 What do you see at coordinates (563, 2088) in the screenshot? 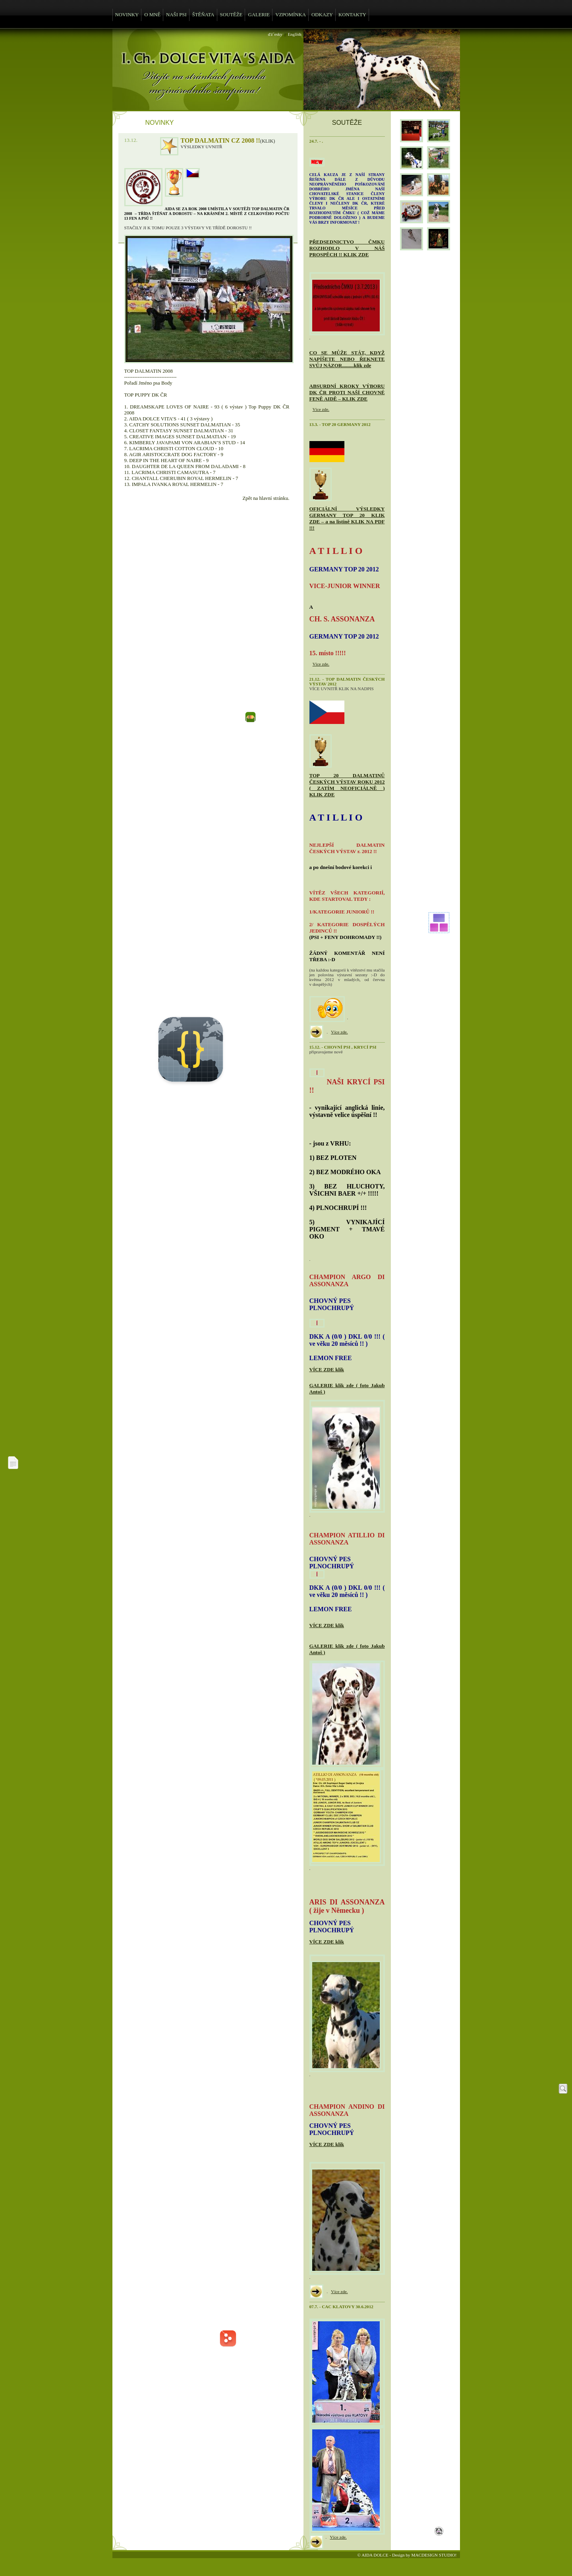
I see `open gnome logs application` at bounding box center [563, 2088].